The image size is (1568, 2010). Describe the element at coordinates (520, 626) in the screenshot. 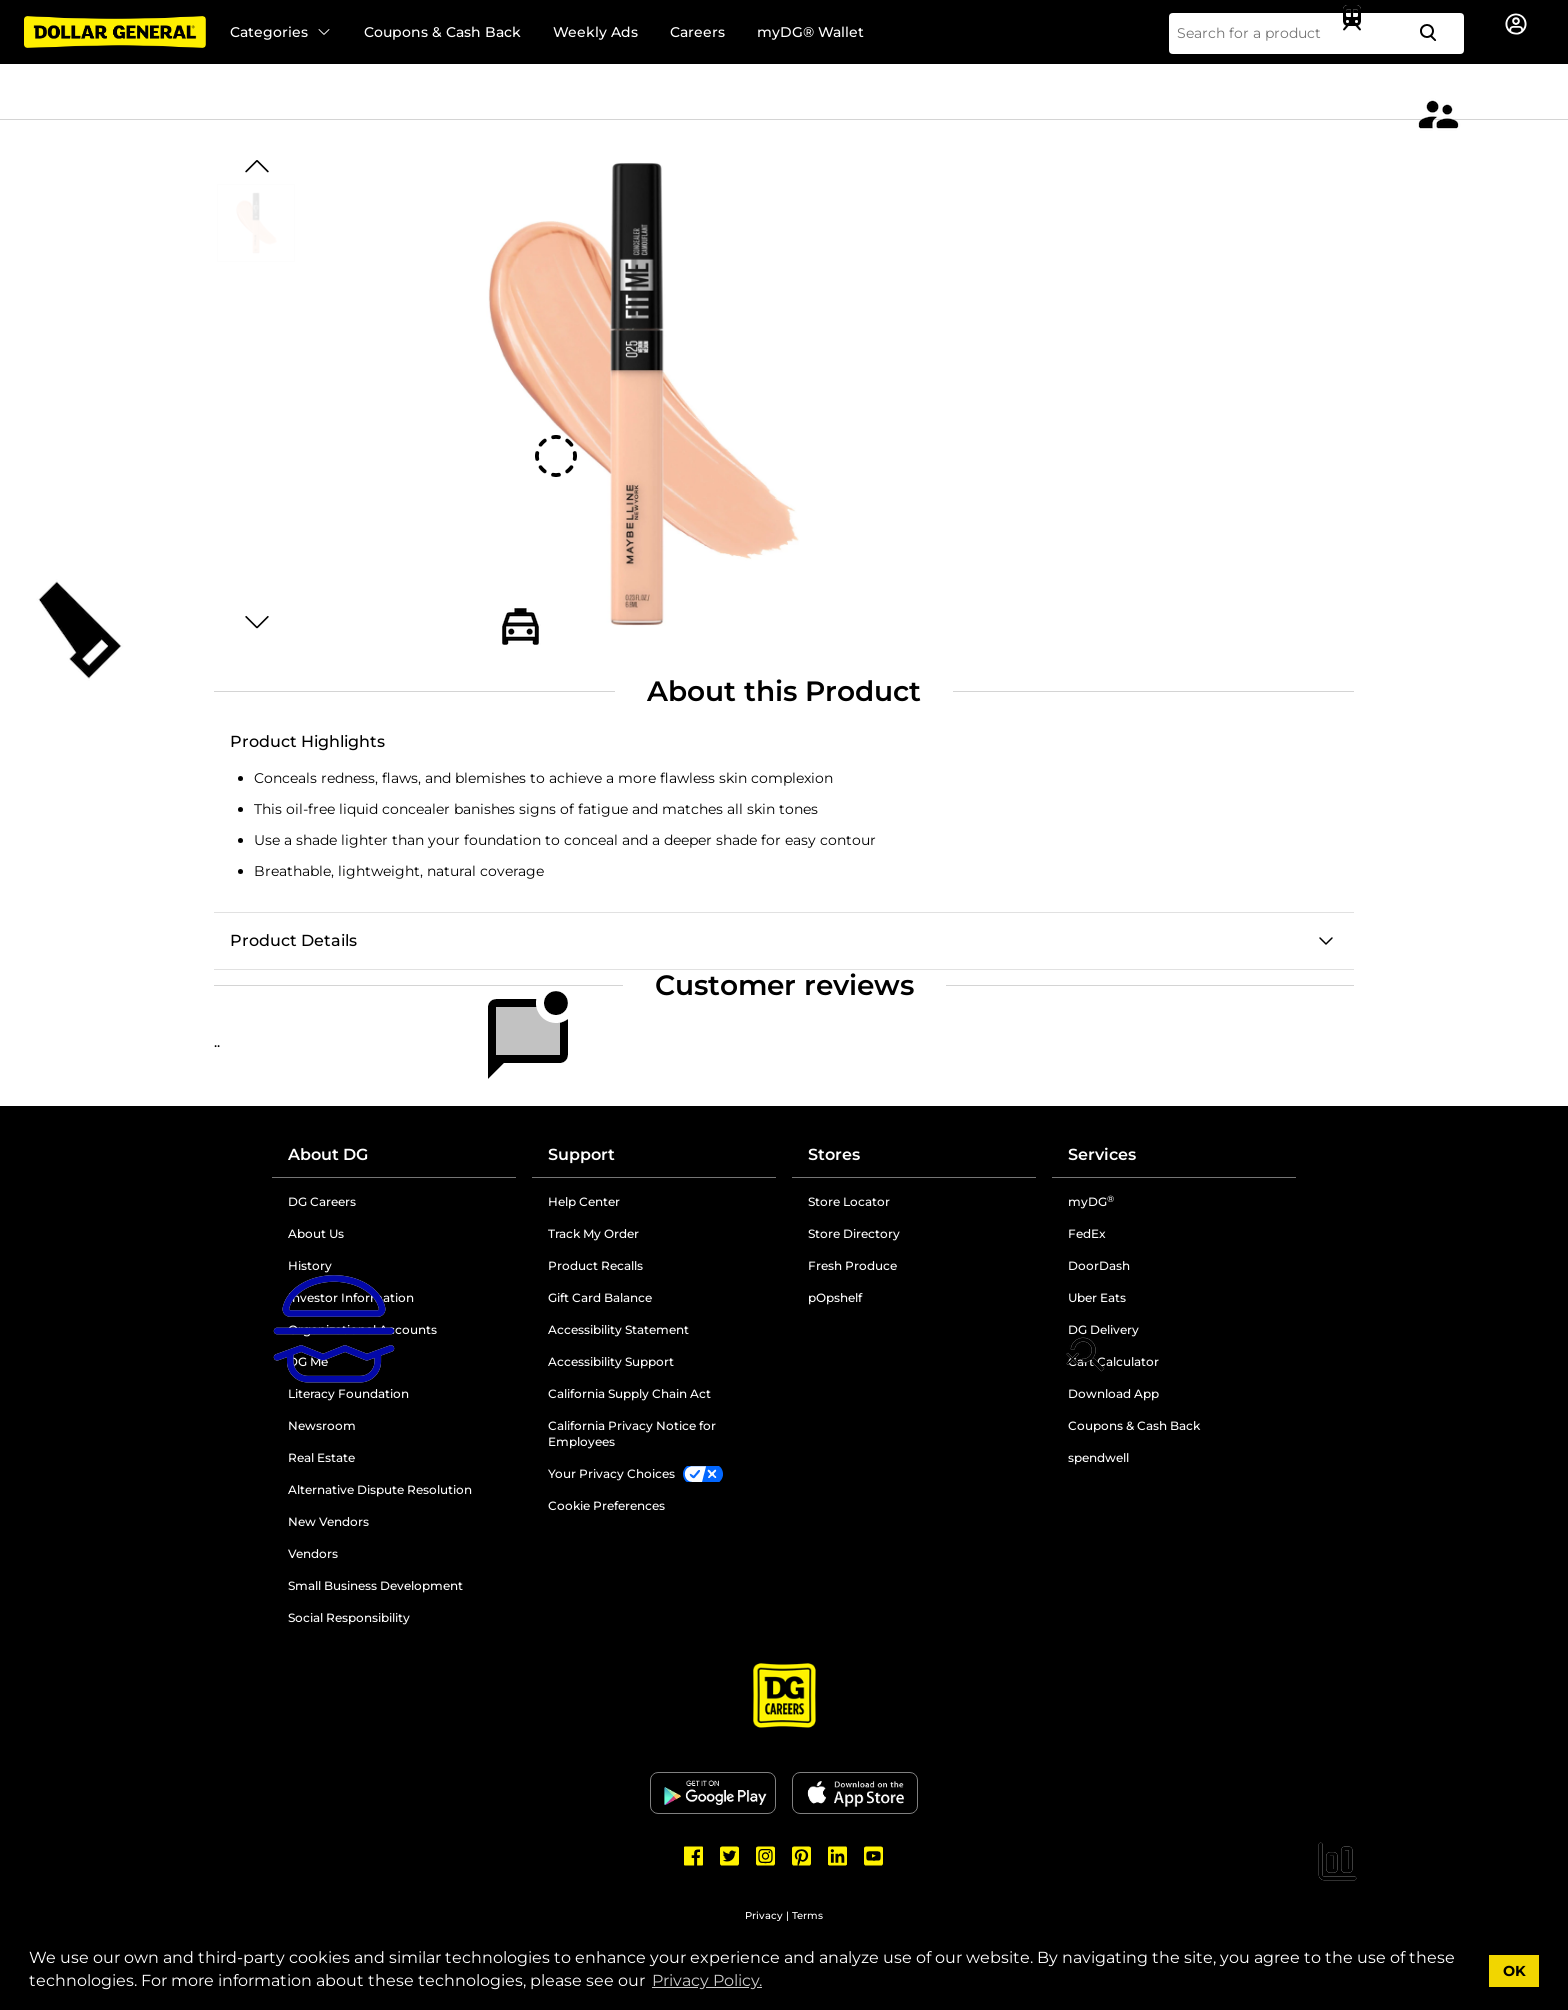

I see `request a taxi or rideshare` at that location.